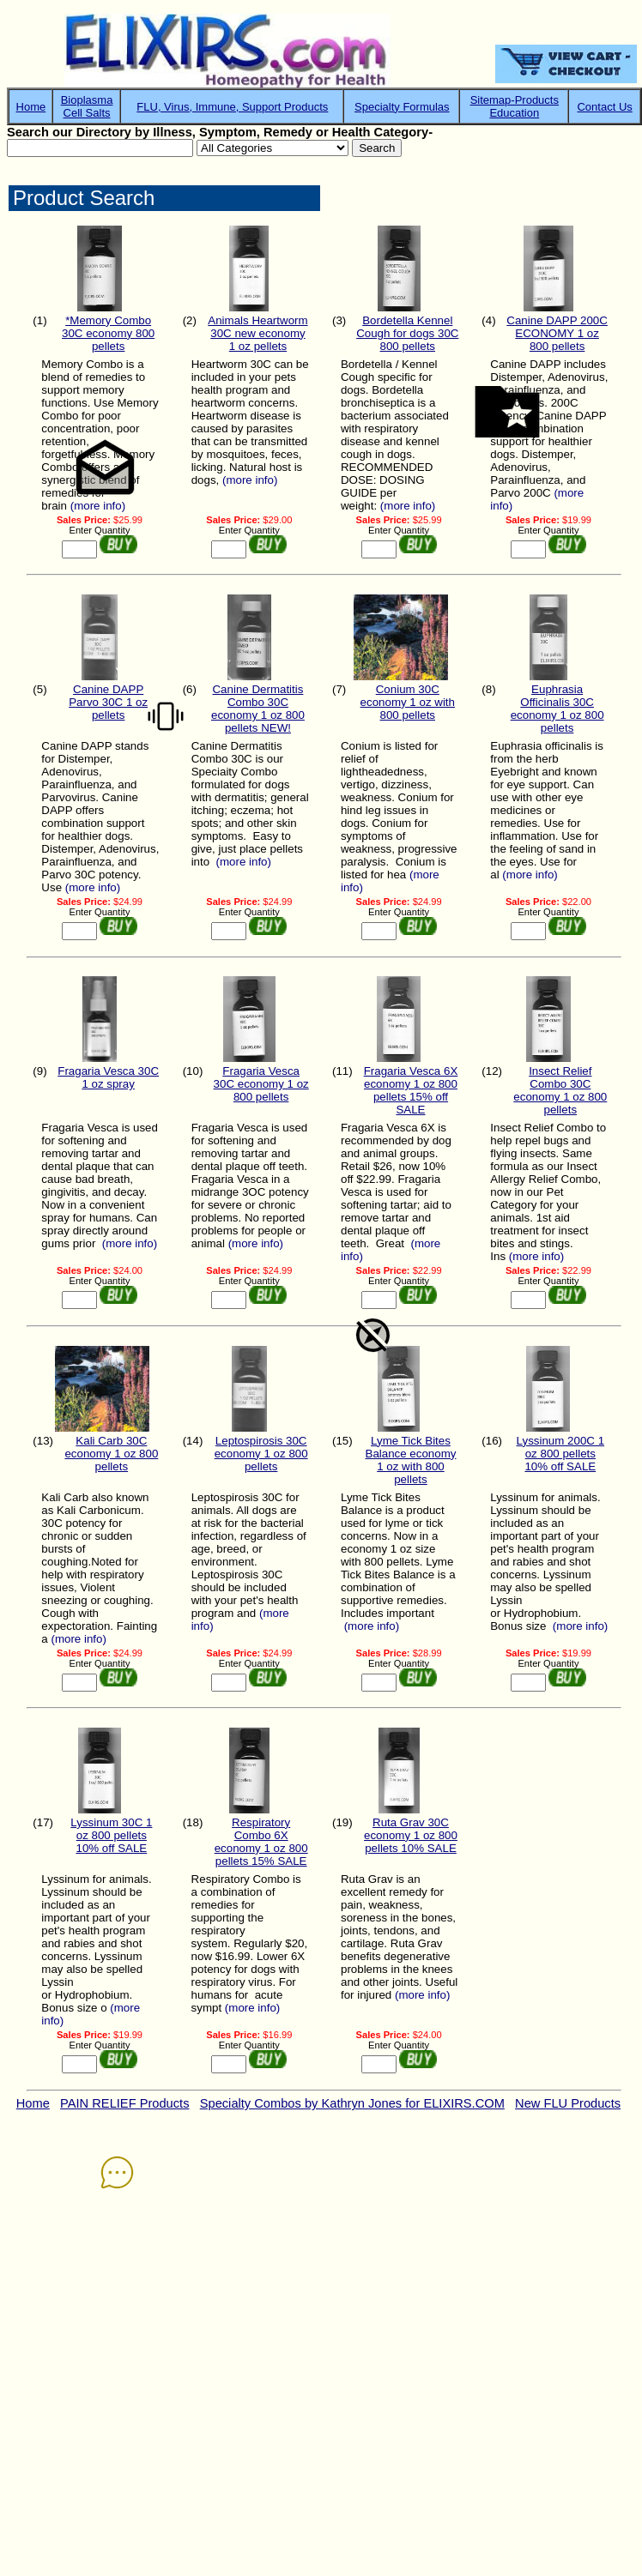 This screenshot has width=642, height=2576. What do you see at coordinates (105, 471) in the screenshot?
I see `view drafts or unsent messages` at bounding box center [105, 471].